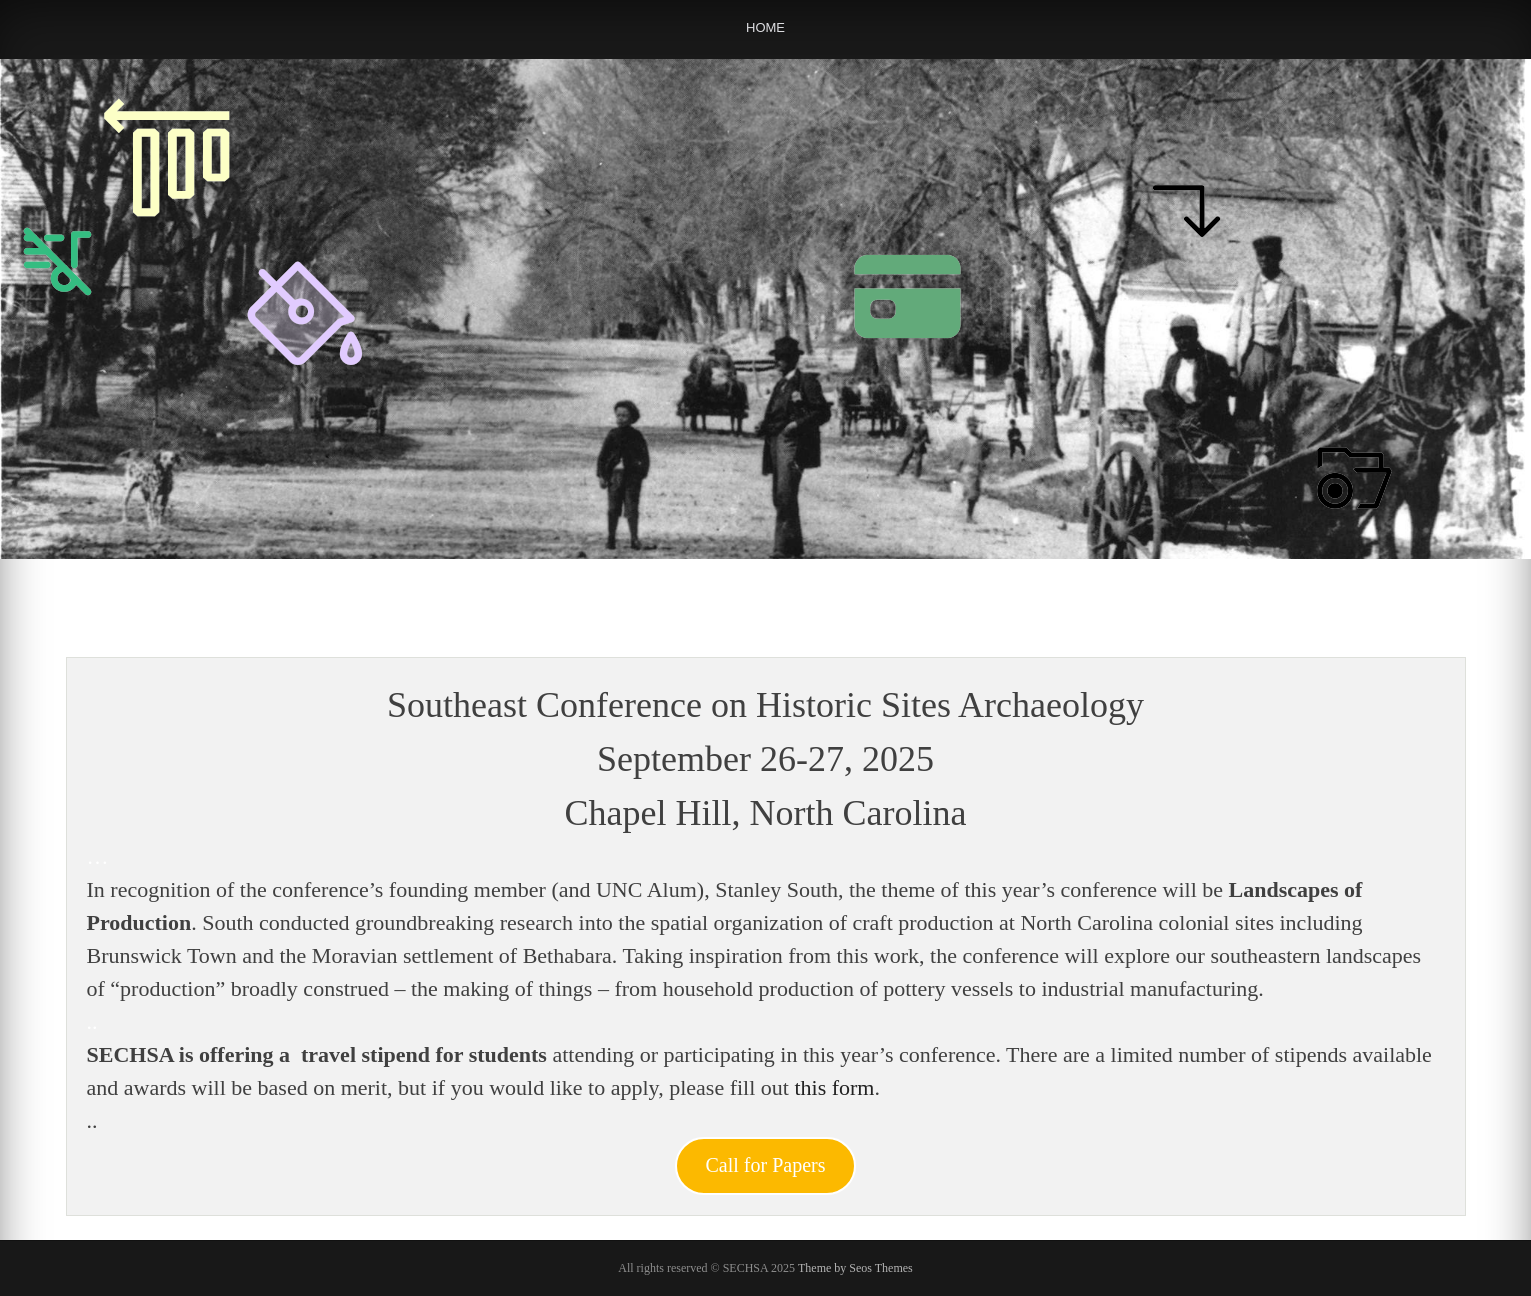  I want to click on manage payment methods, so click(907, 296).